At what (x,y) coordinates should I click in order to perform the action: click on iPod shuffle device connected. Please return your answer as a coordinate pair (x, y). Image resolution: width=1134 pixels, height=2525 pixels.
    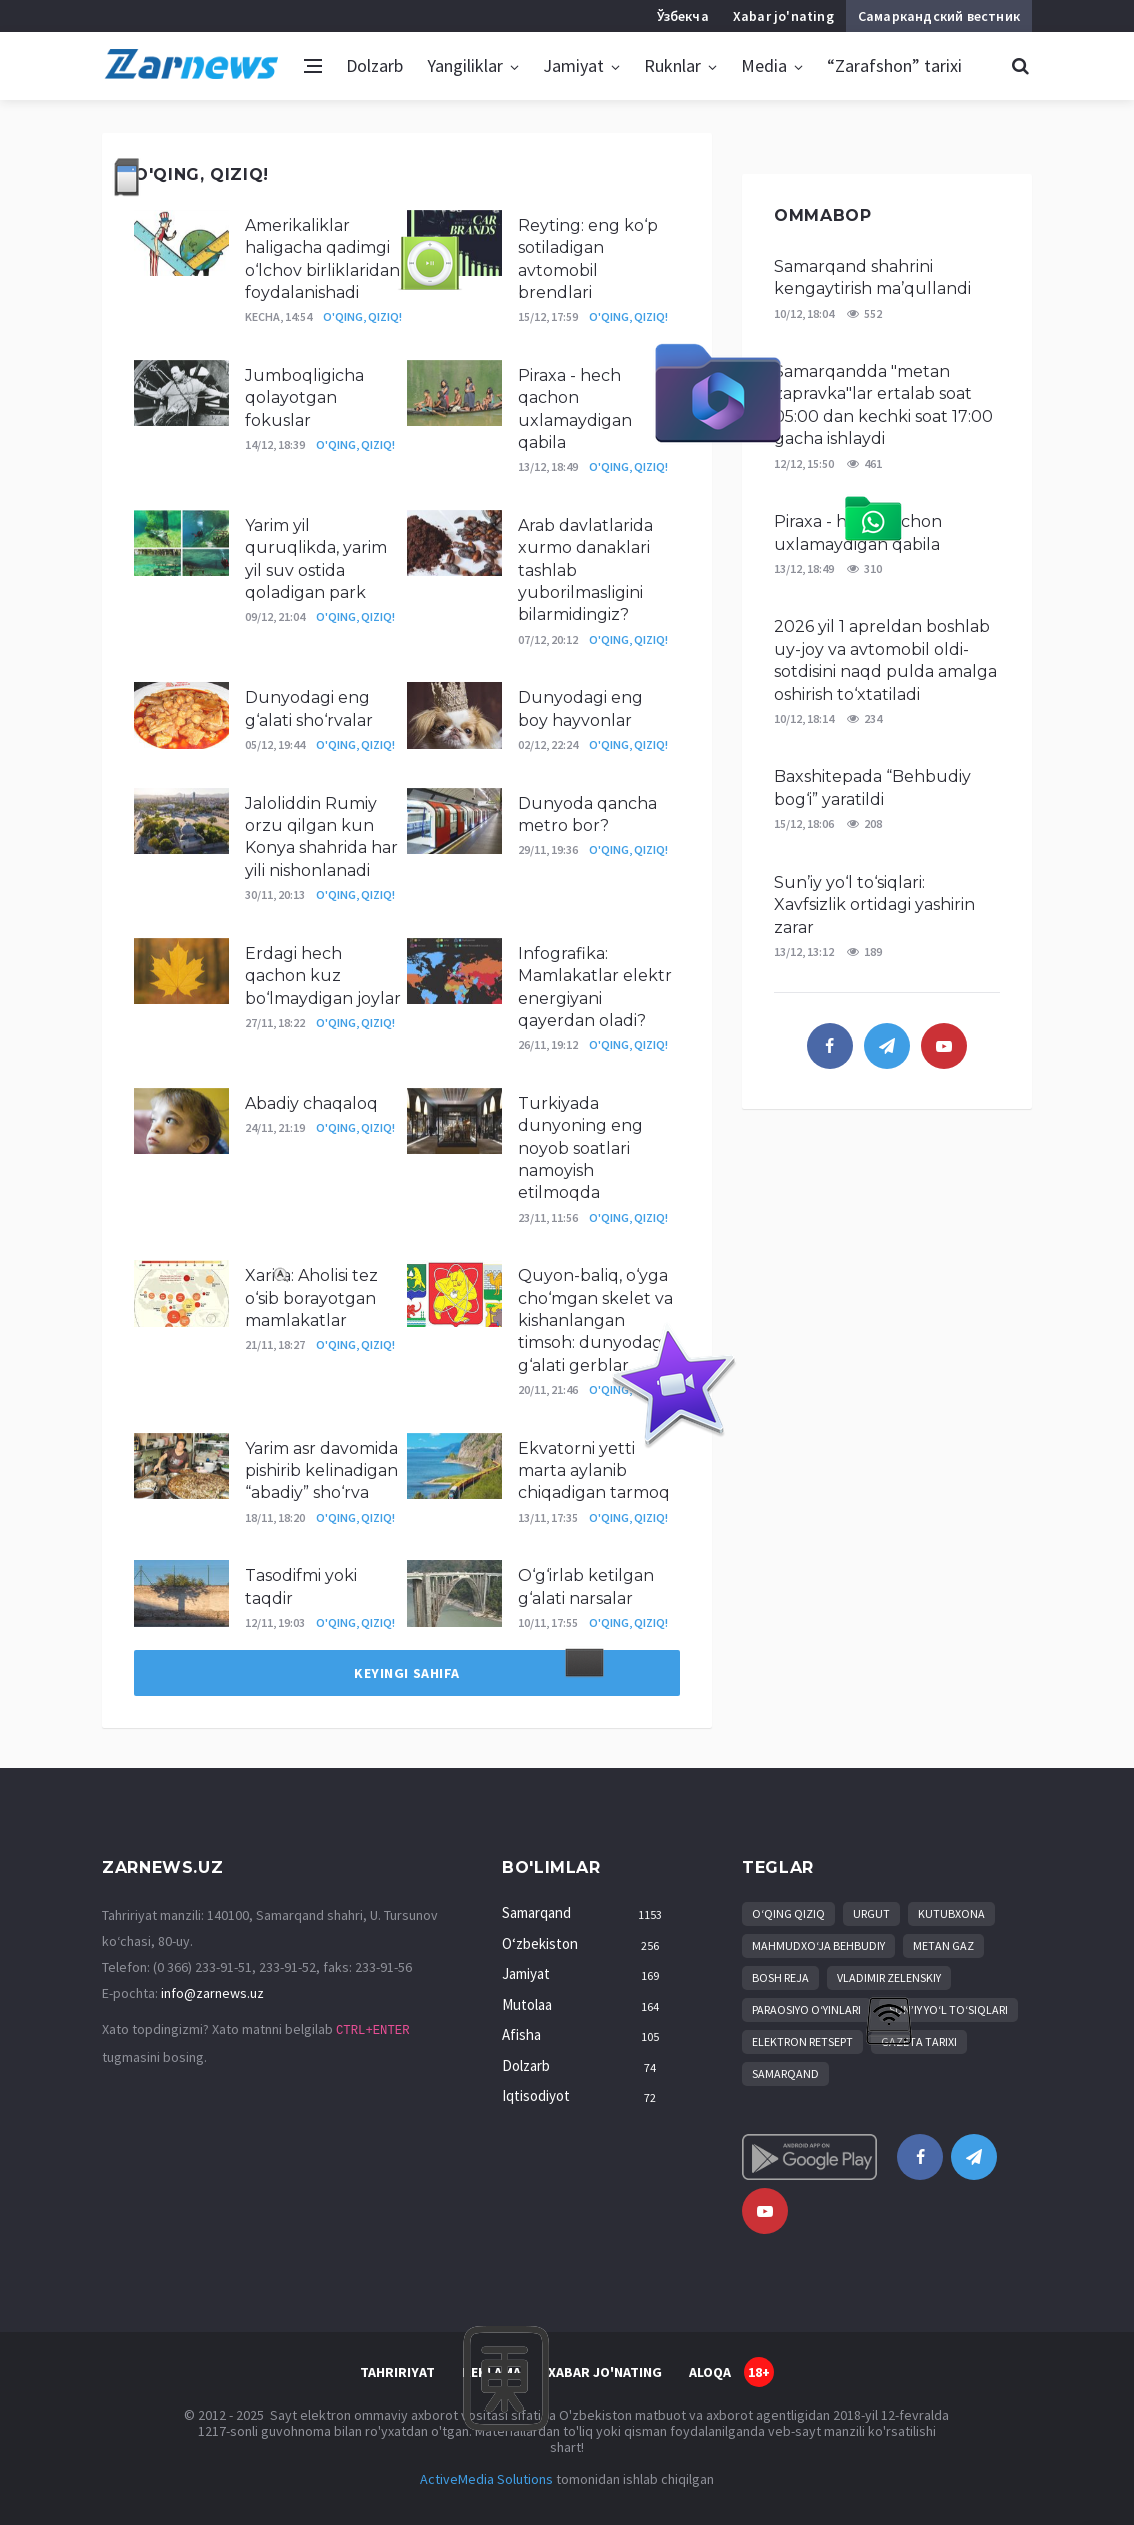
    Looking at the image, I should click on (430, 263).